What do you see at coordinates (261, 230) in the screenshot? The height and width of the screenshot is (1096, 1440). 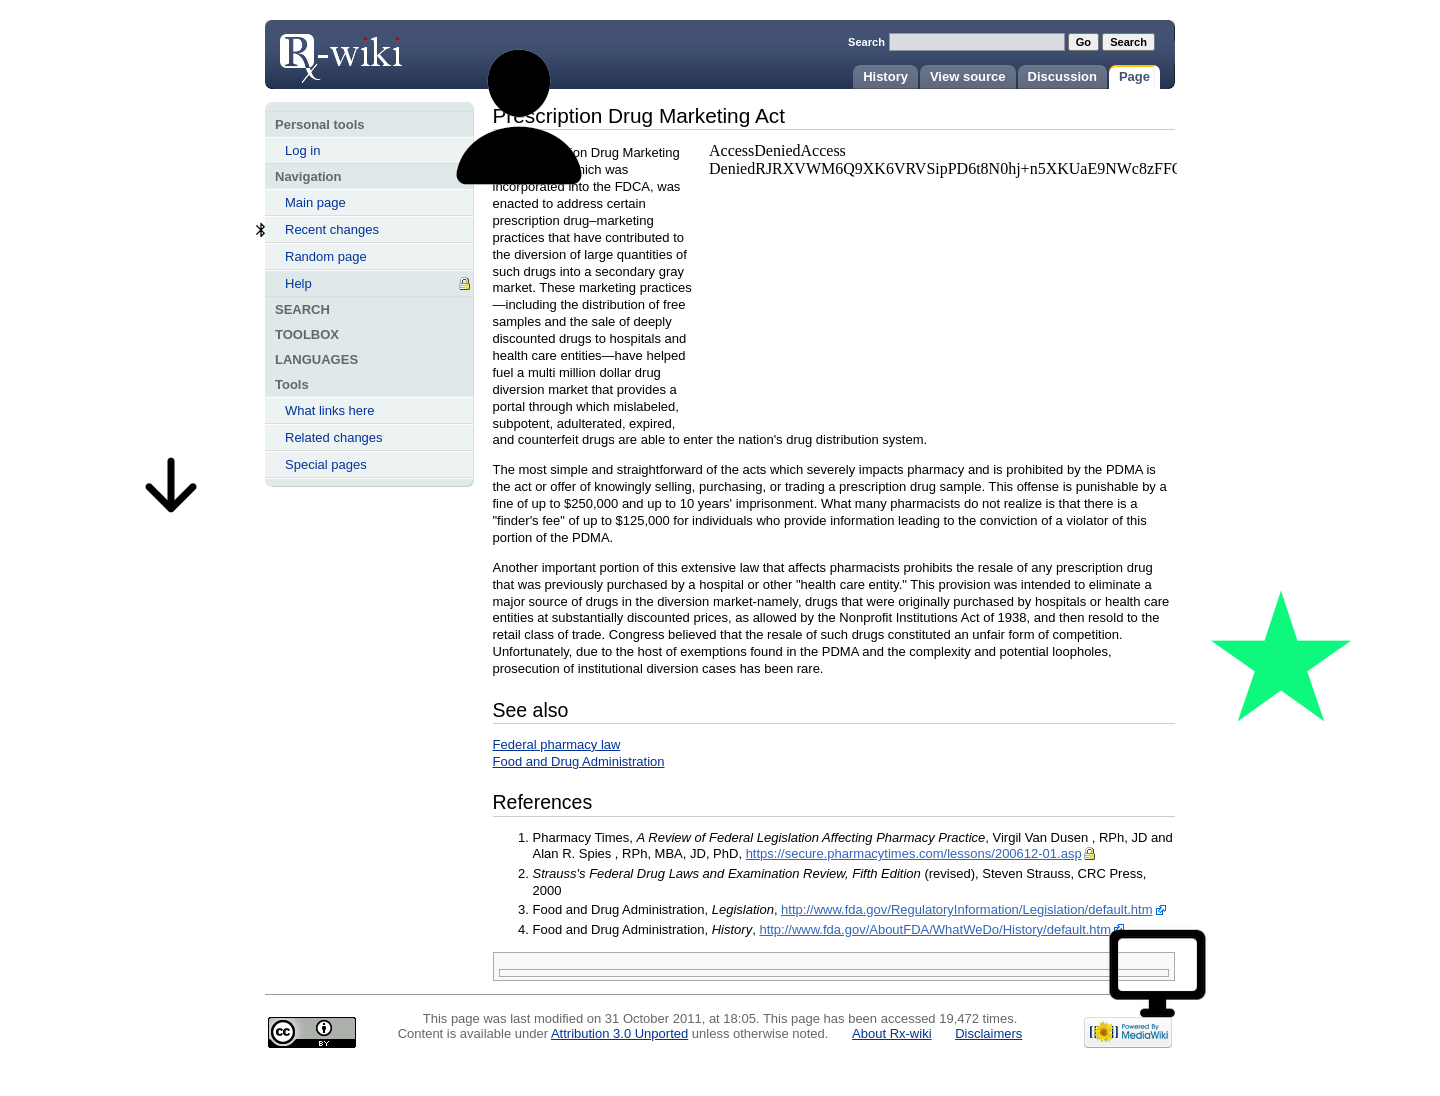 I see `toggle bluetooth connectivity` at bounding box center [261, 230].